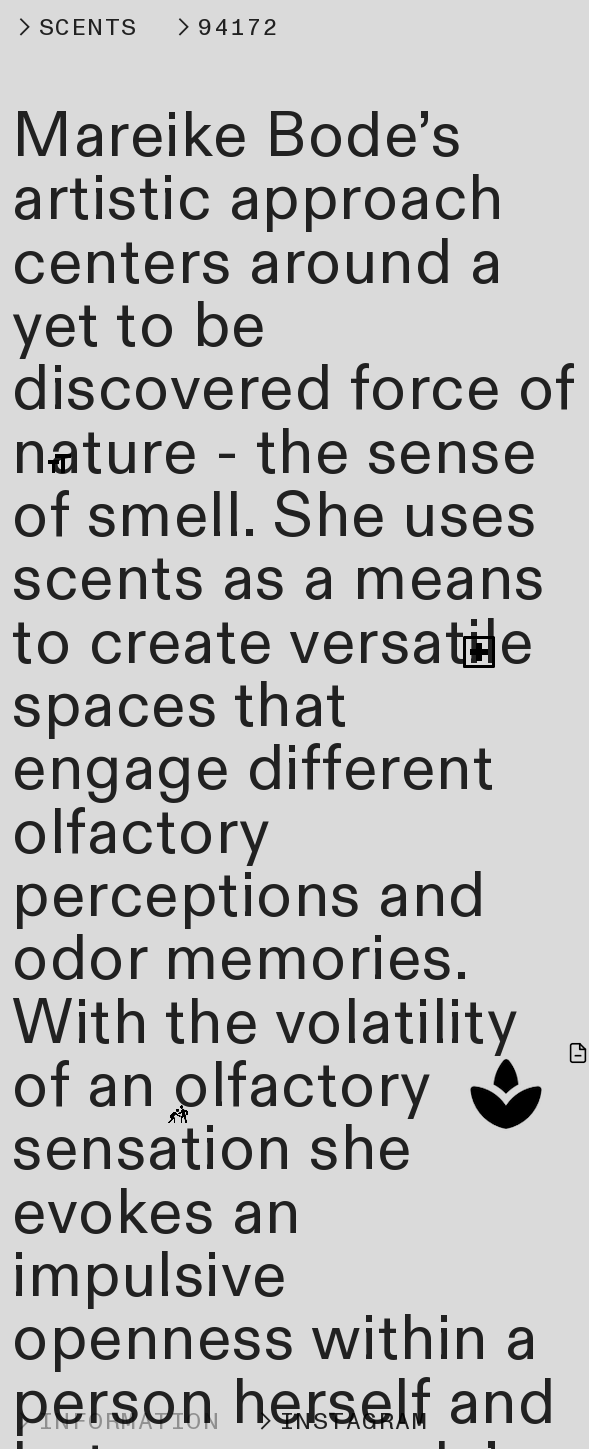 The image size is (589, 1449). What do you see at coordinates (578, 1053) in the screenshot?
I see `remove content from a file` at bounding box center [578, 1053].